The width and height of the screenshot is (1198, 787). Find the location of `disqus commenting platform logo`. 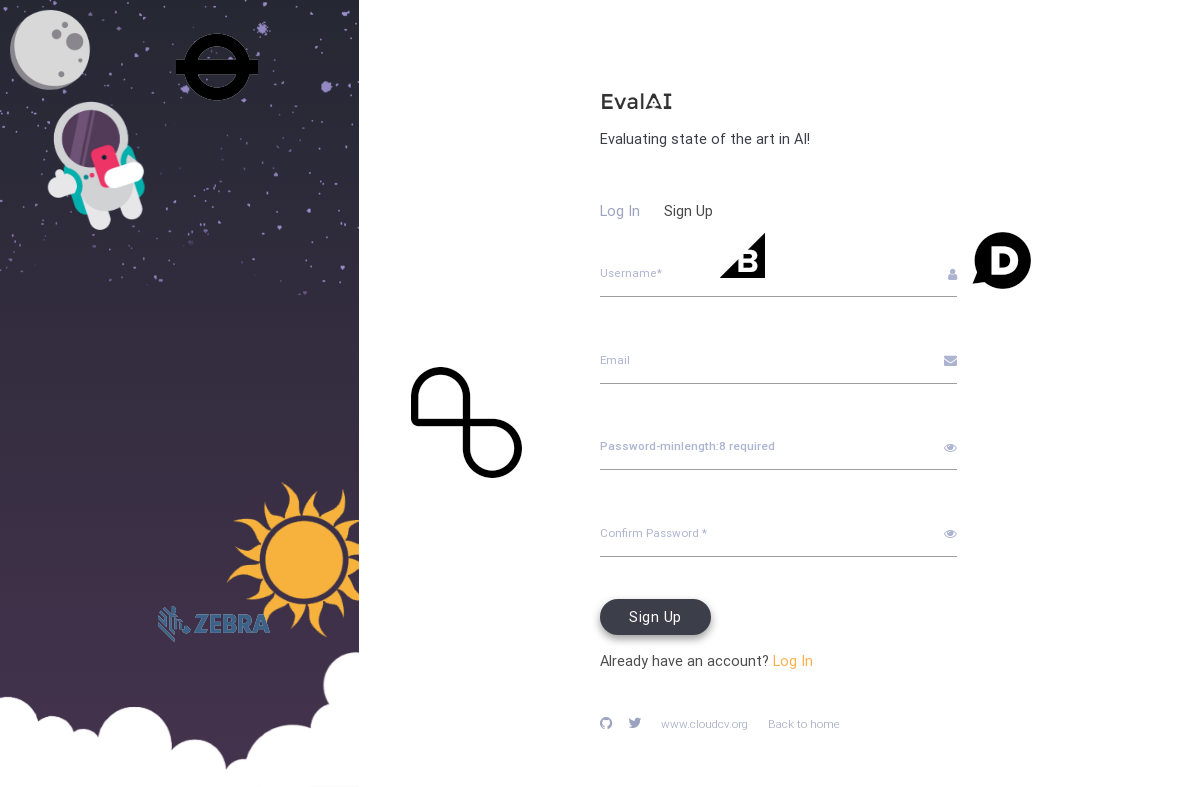

disqus commenting platform logo is located at coordinates (1002, 260).